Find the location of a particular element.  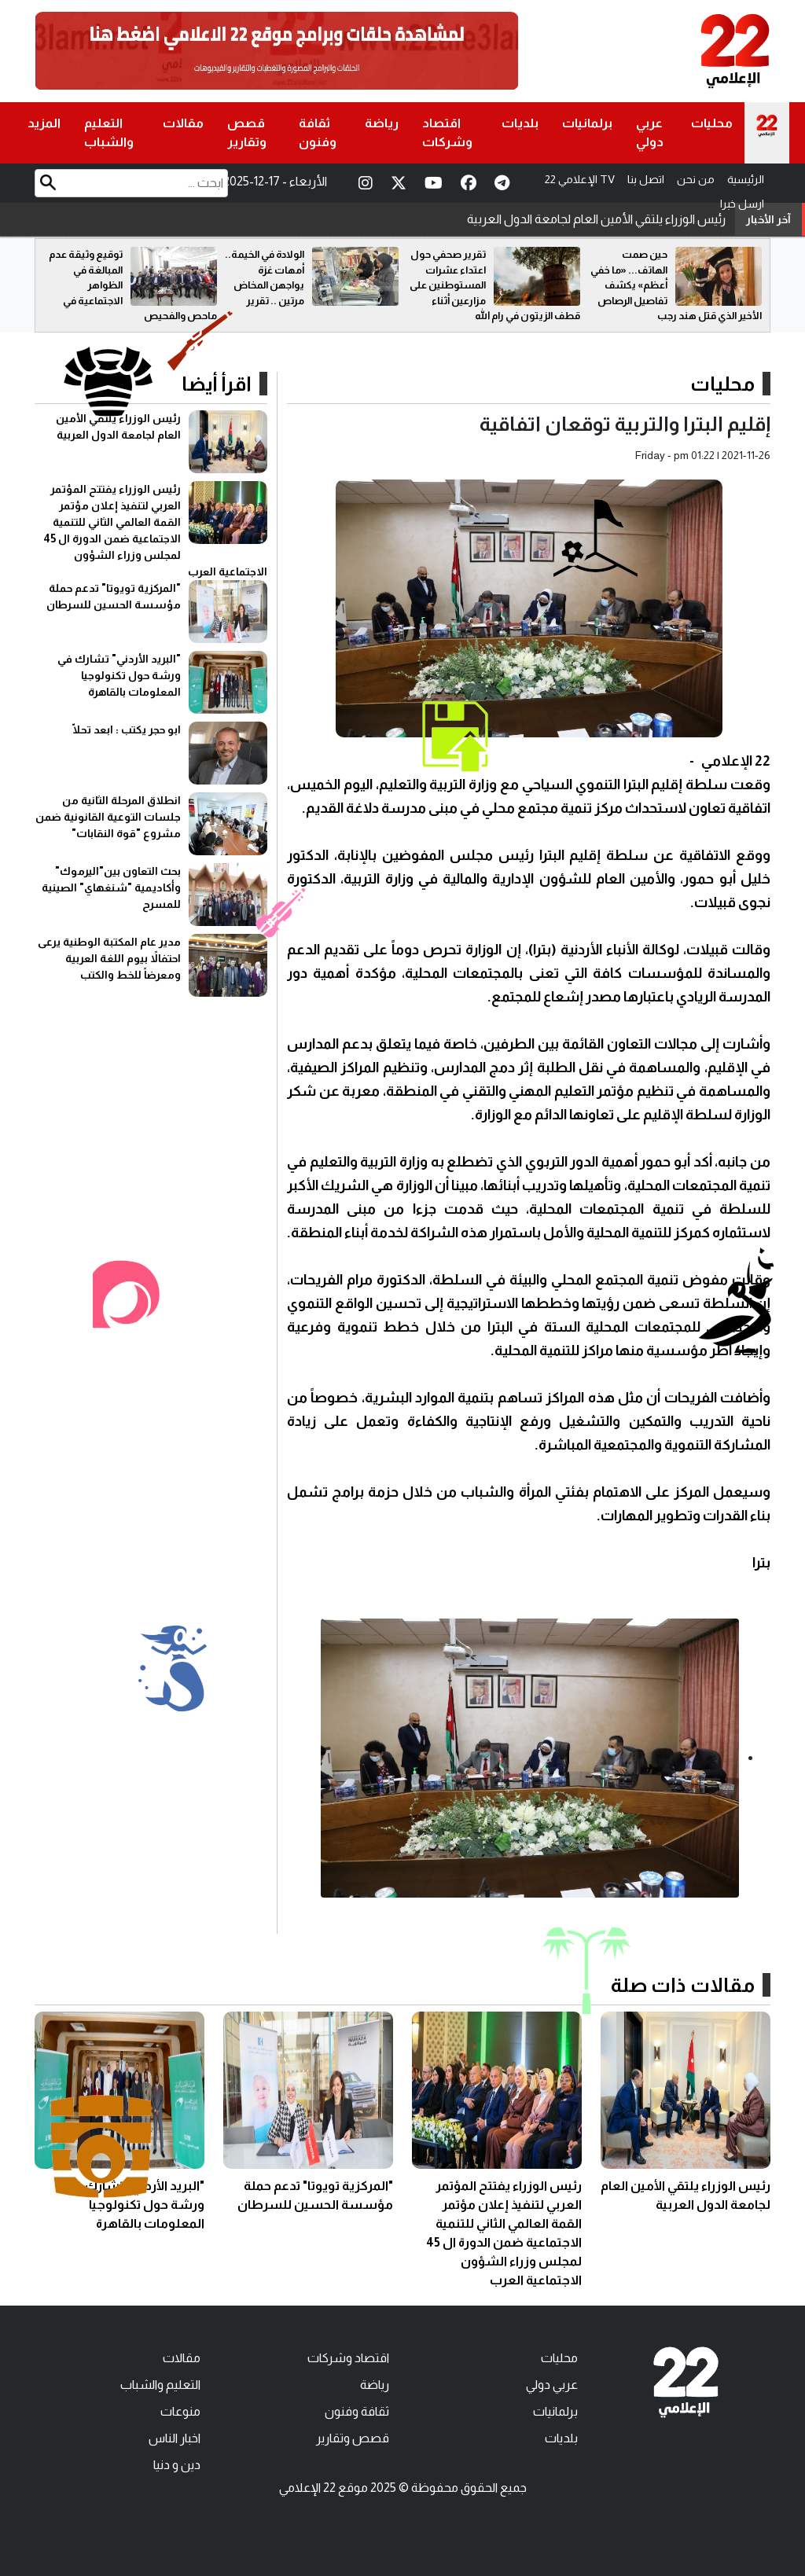

indicates a corner kick in a soccer/football game is located at coordinates (595, 538).